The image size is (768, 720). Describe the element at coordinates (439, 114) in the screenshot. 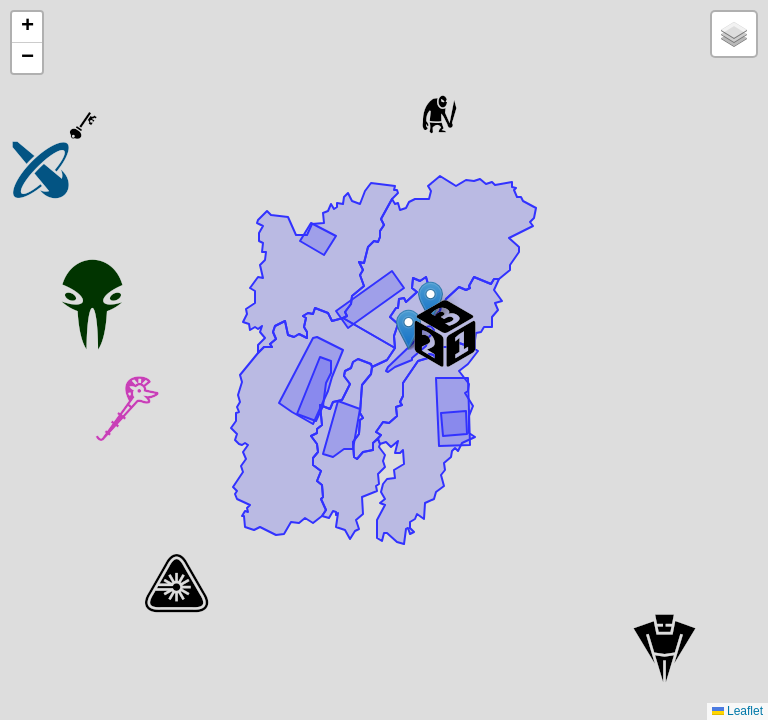

I see `enemy minion character in a game interface` at that location.